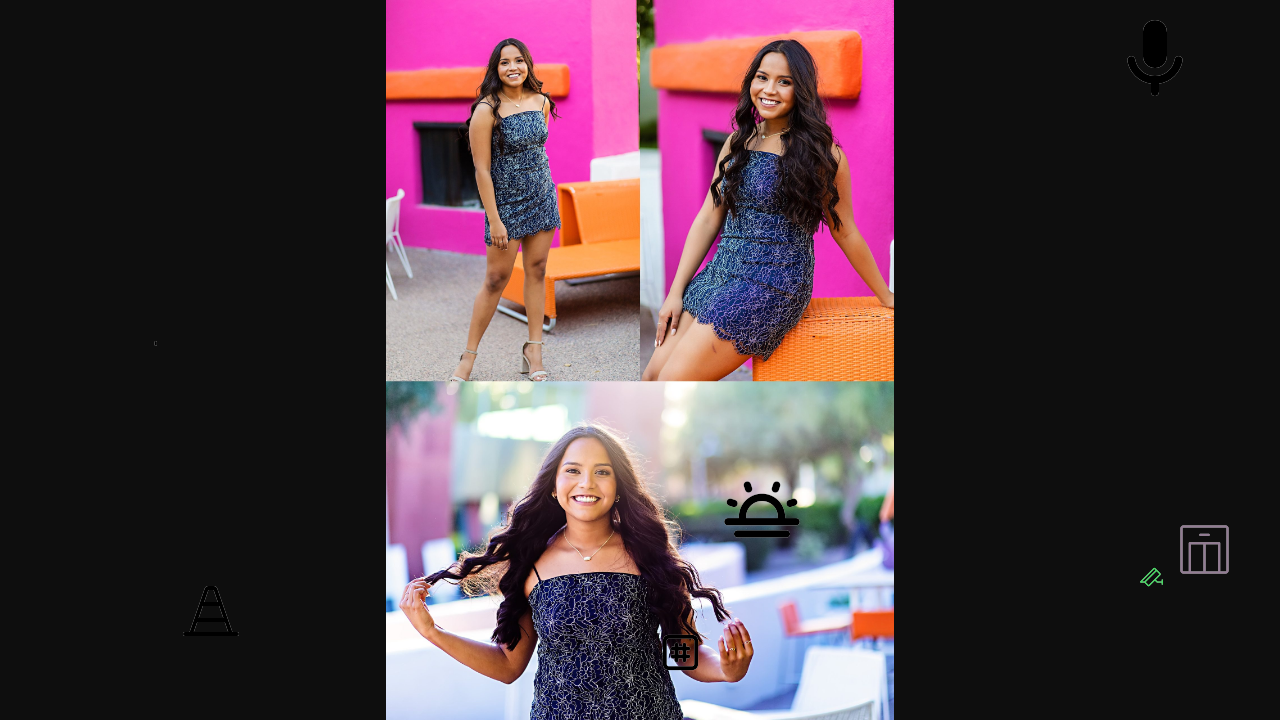  What do you see at coordinates (211, 612) in the screenshot?
I see `indicates an area under construction or maintenance` at bounding box center [211, 612].